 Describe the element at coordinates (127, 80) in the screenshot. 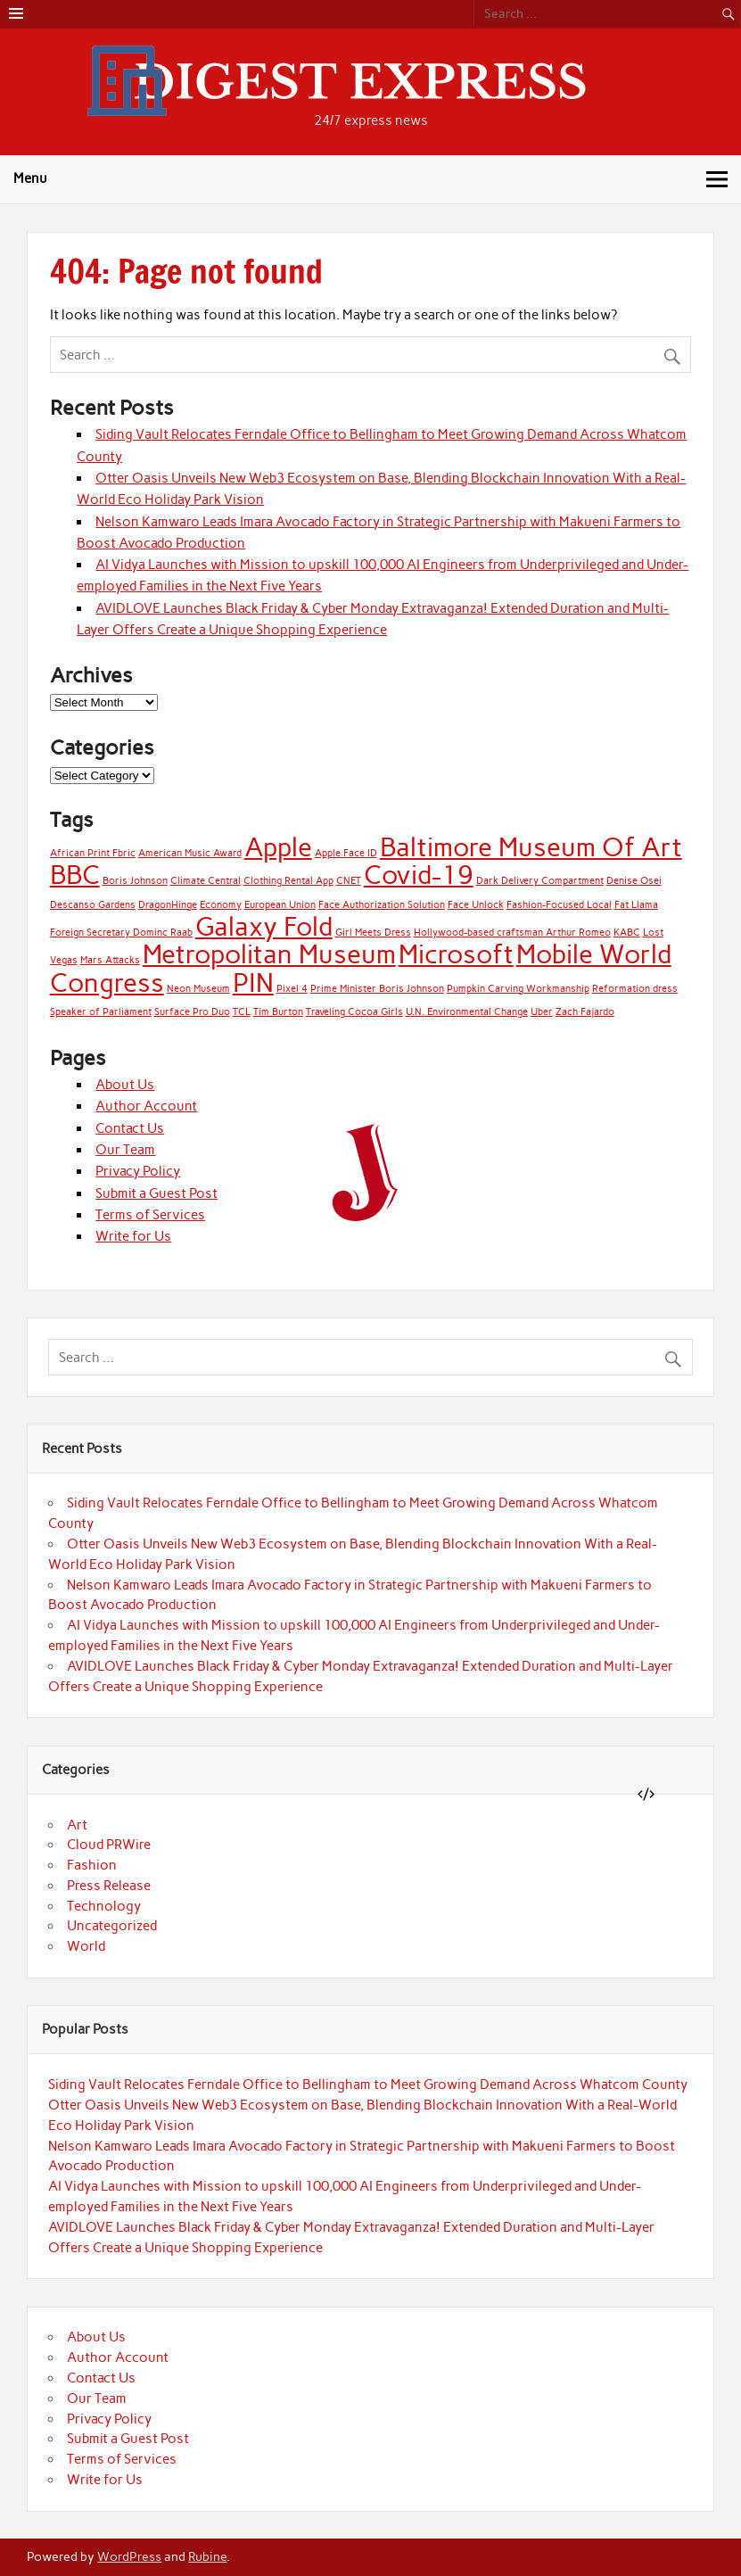

I see `find nearby hotels` at that location.